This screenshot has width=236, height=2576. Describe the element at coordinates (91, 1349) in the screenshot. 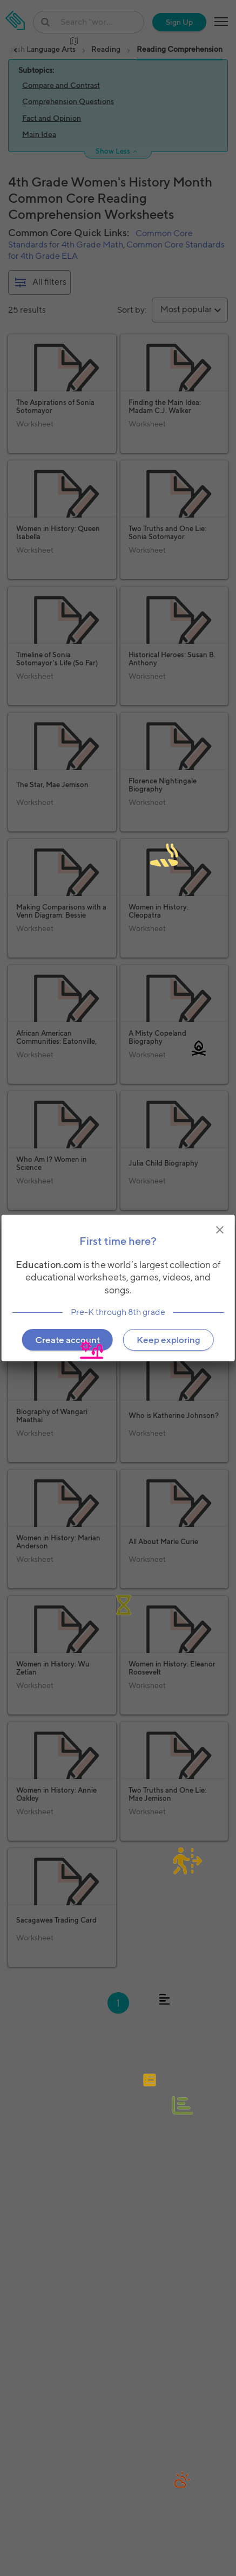

I see `indicates drought or dry weather conditions` at that location.